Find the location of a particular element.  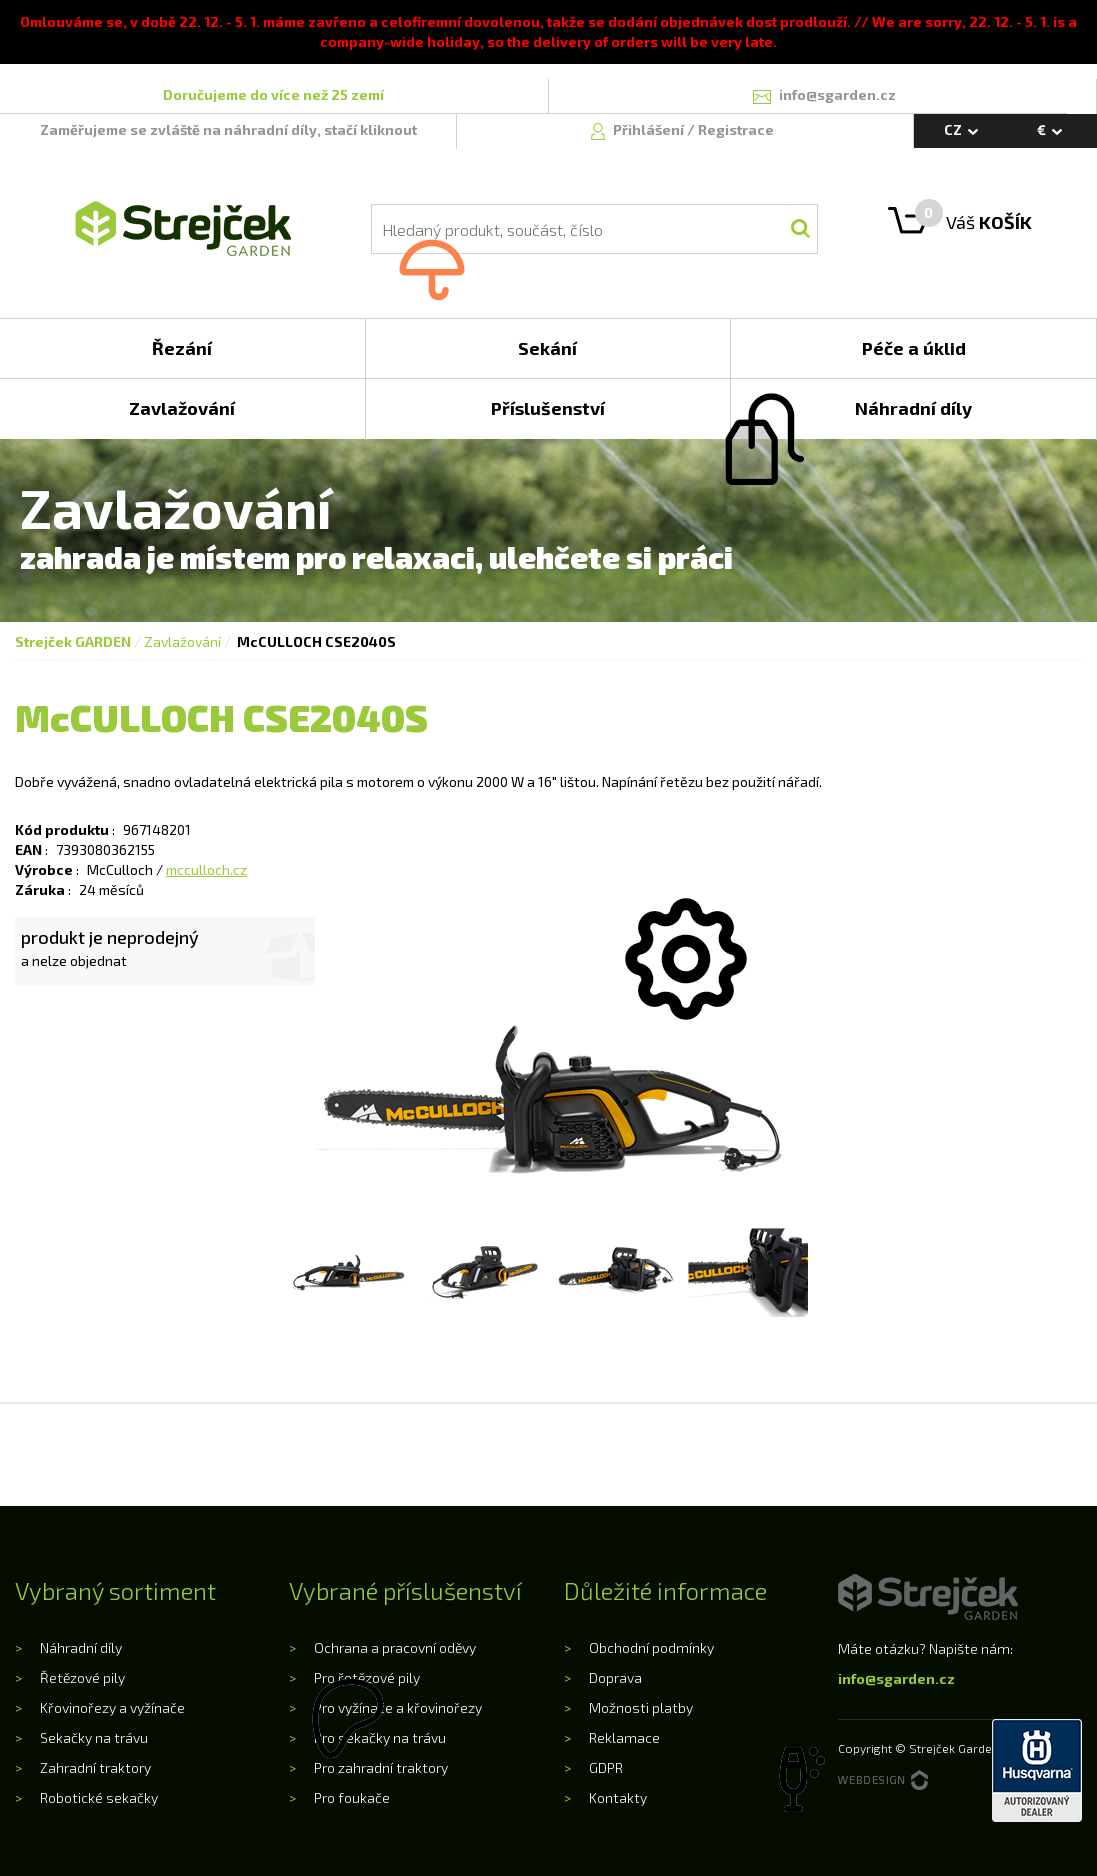

access app or system settings is located at coordinates (686, 959).